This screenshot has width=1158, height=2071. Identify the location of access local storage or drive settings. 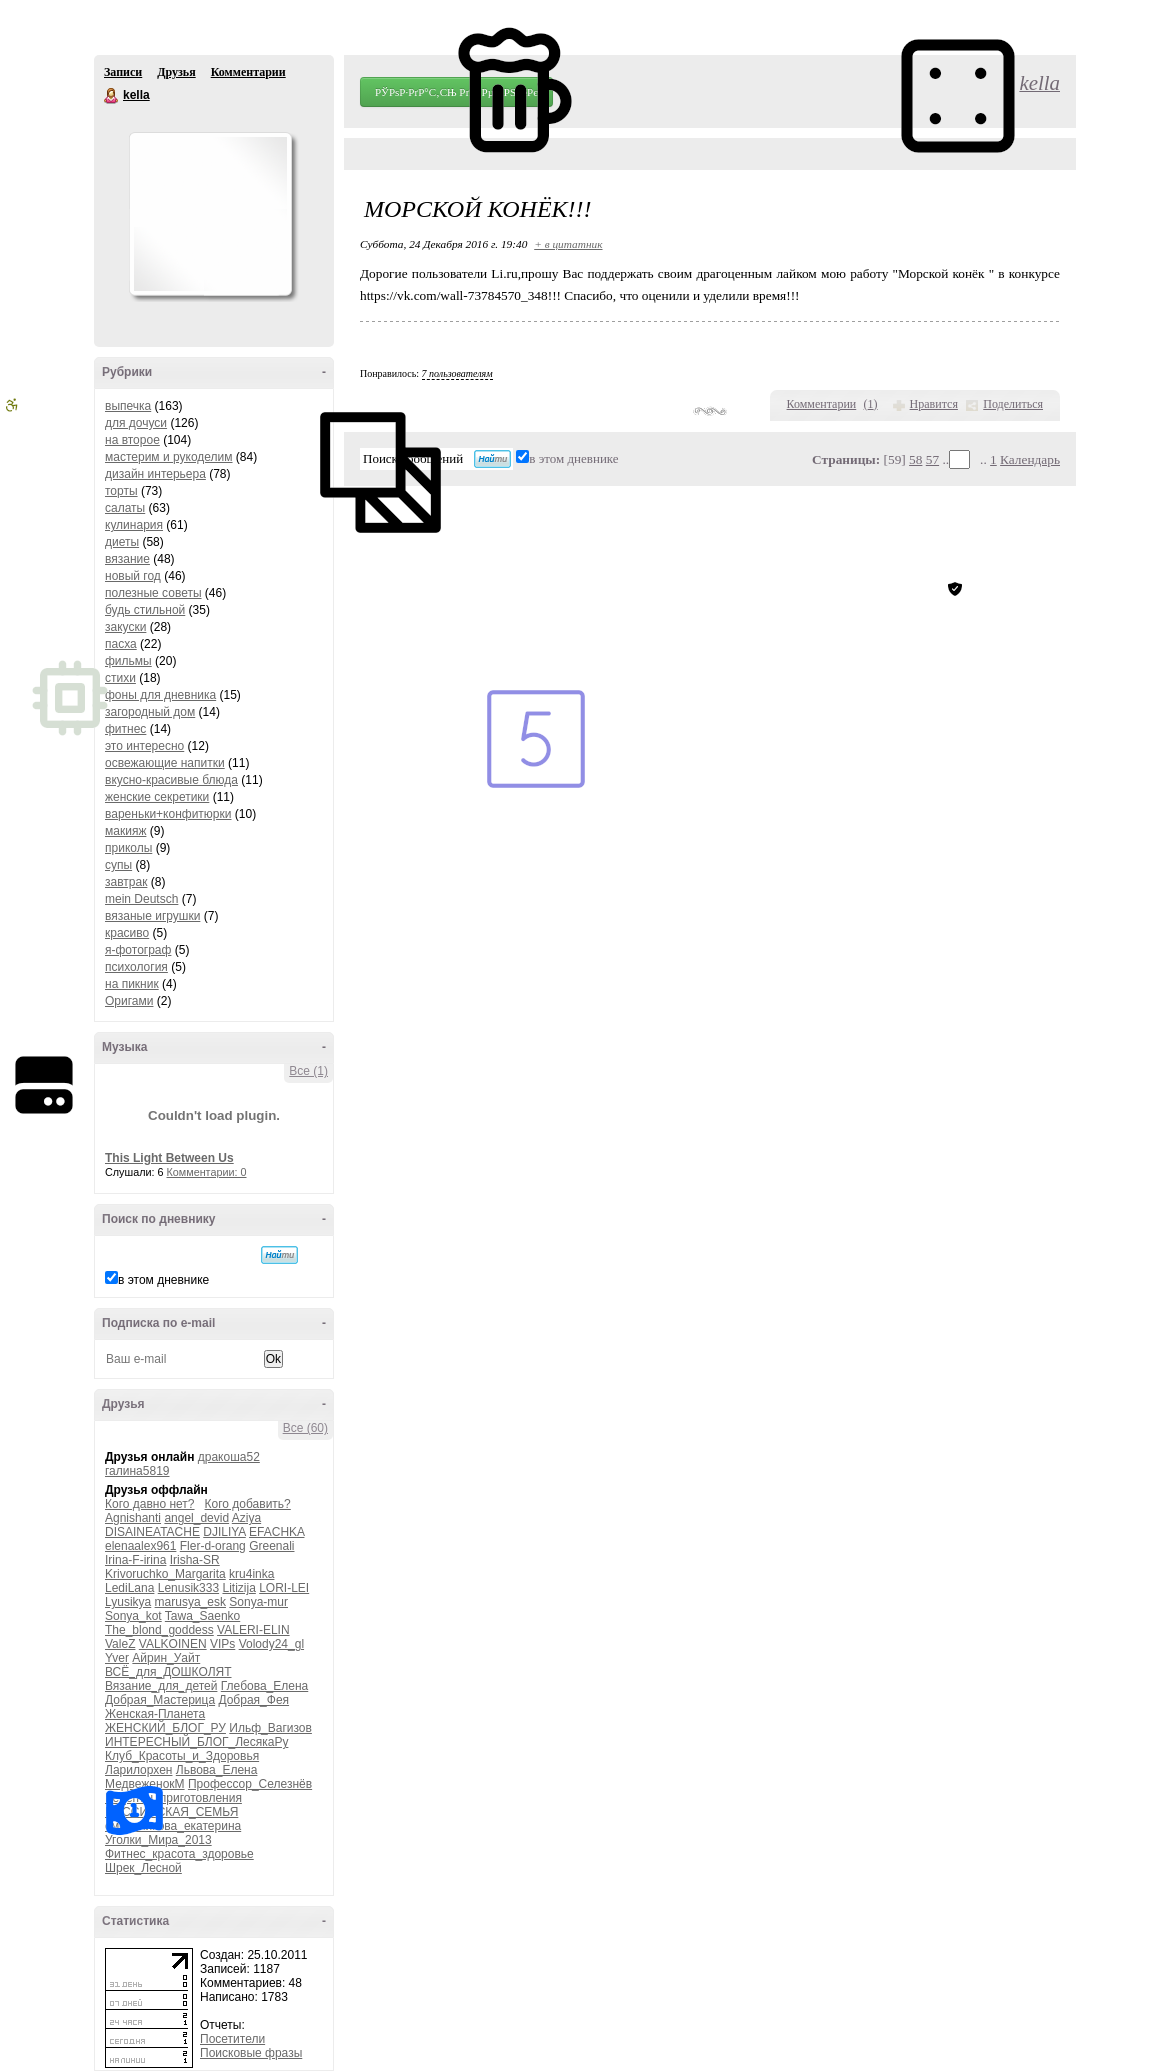
(44, 1085).